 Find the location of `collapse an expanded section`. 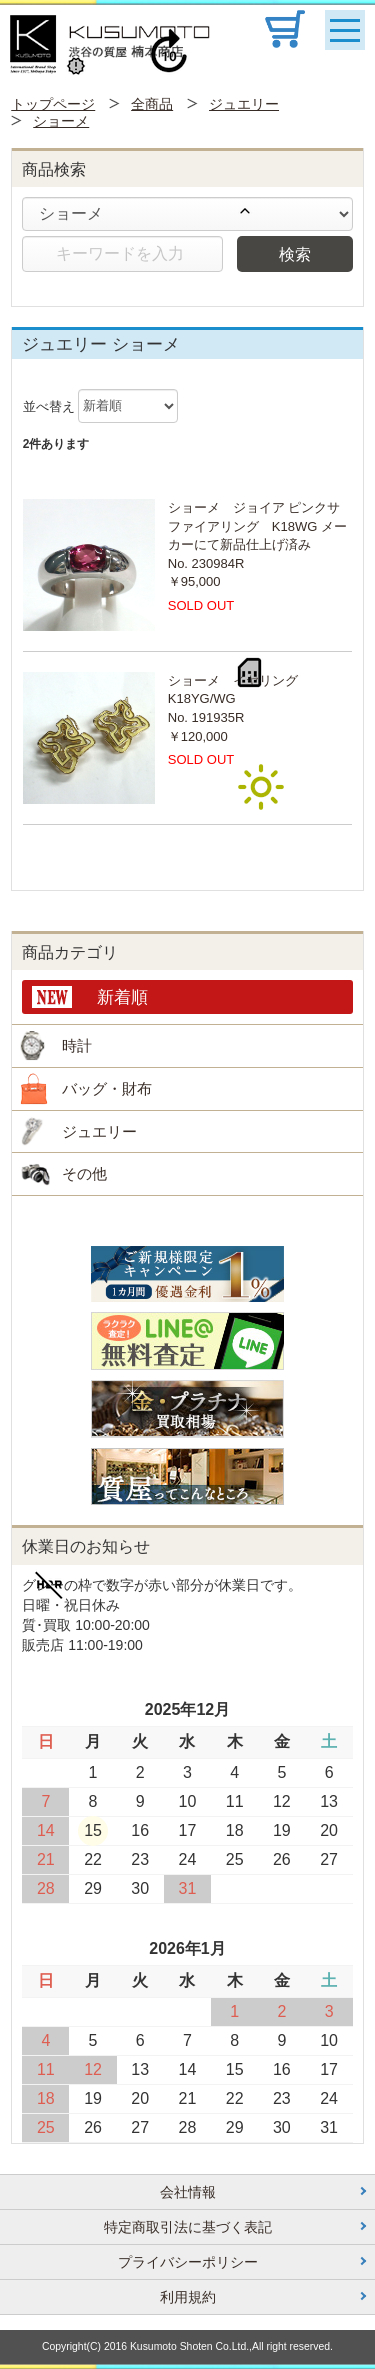

collapse an expanded section is located at coordinates (245, 211).